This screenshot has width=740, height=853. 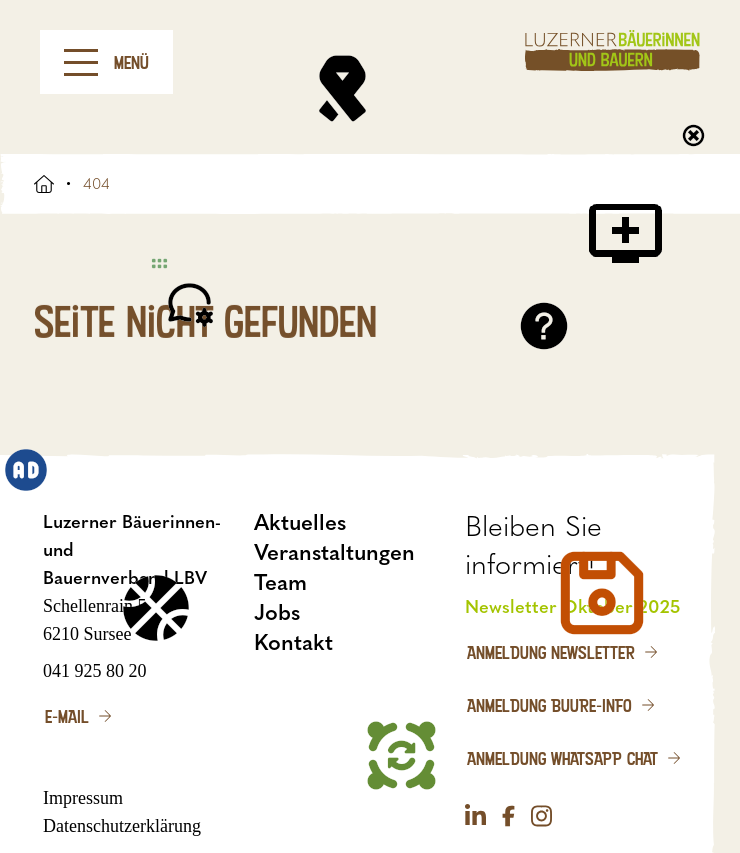 What do you see at coordinates (625, 233) in the screenshot?
I see `add current video to watch queue` at bounding box center [625, 233].